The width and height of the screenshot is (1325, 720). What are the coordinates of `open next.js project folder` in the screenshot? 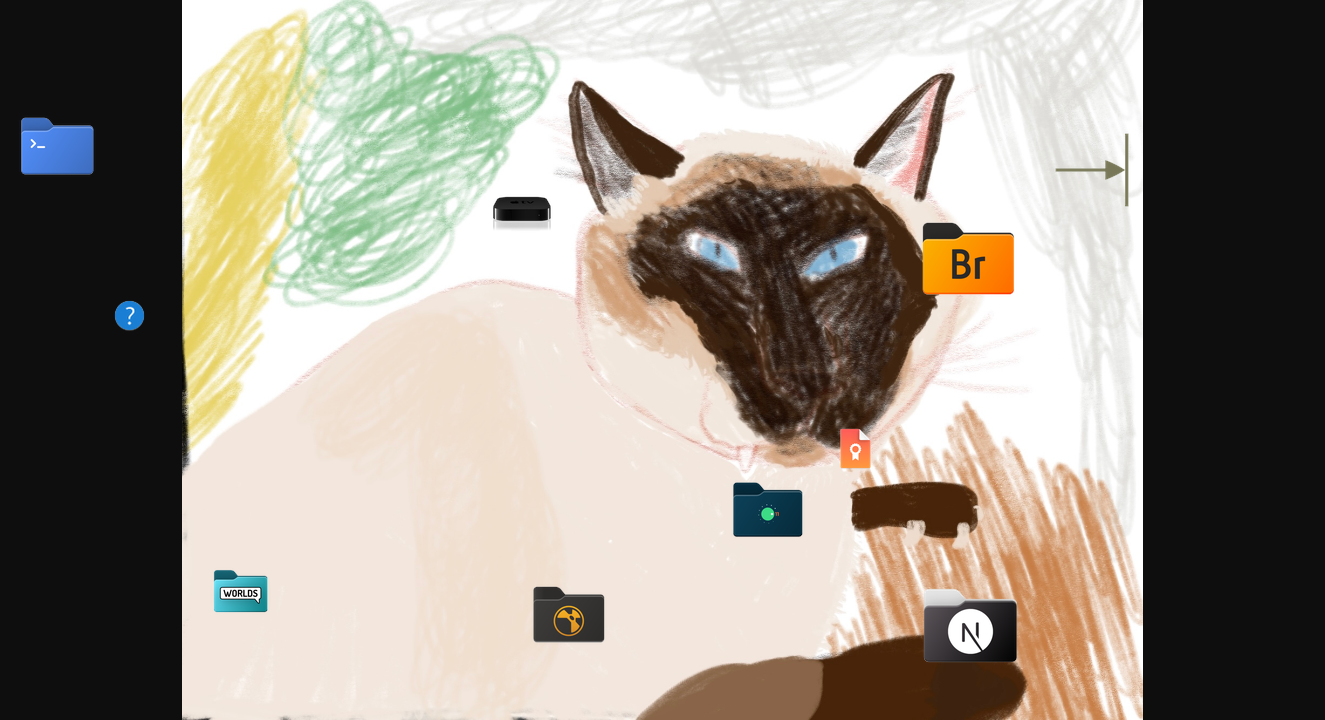 It's located at (970, 628).